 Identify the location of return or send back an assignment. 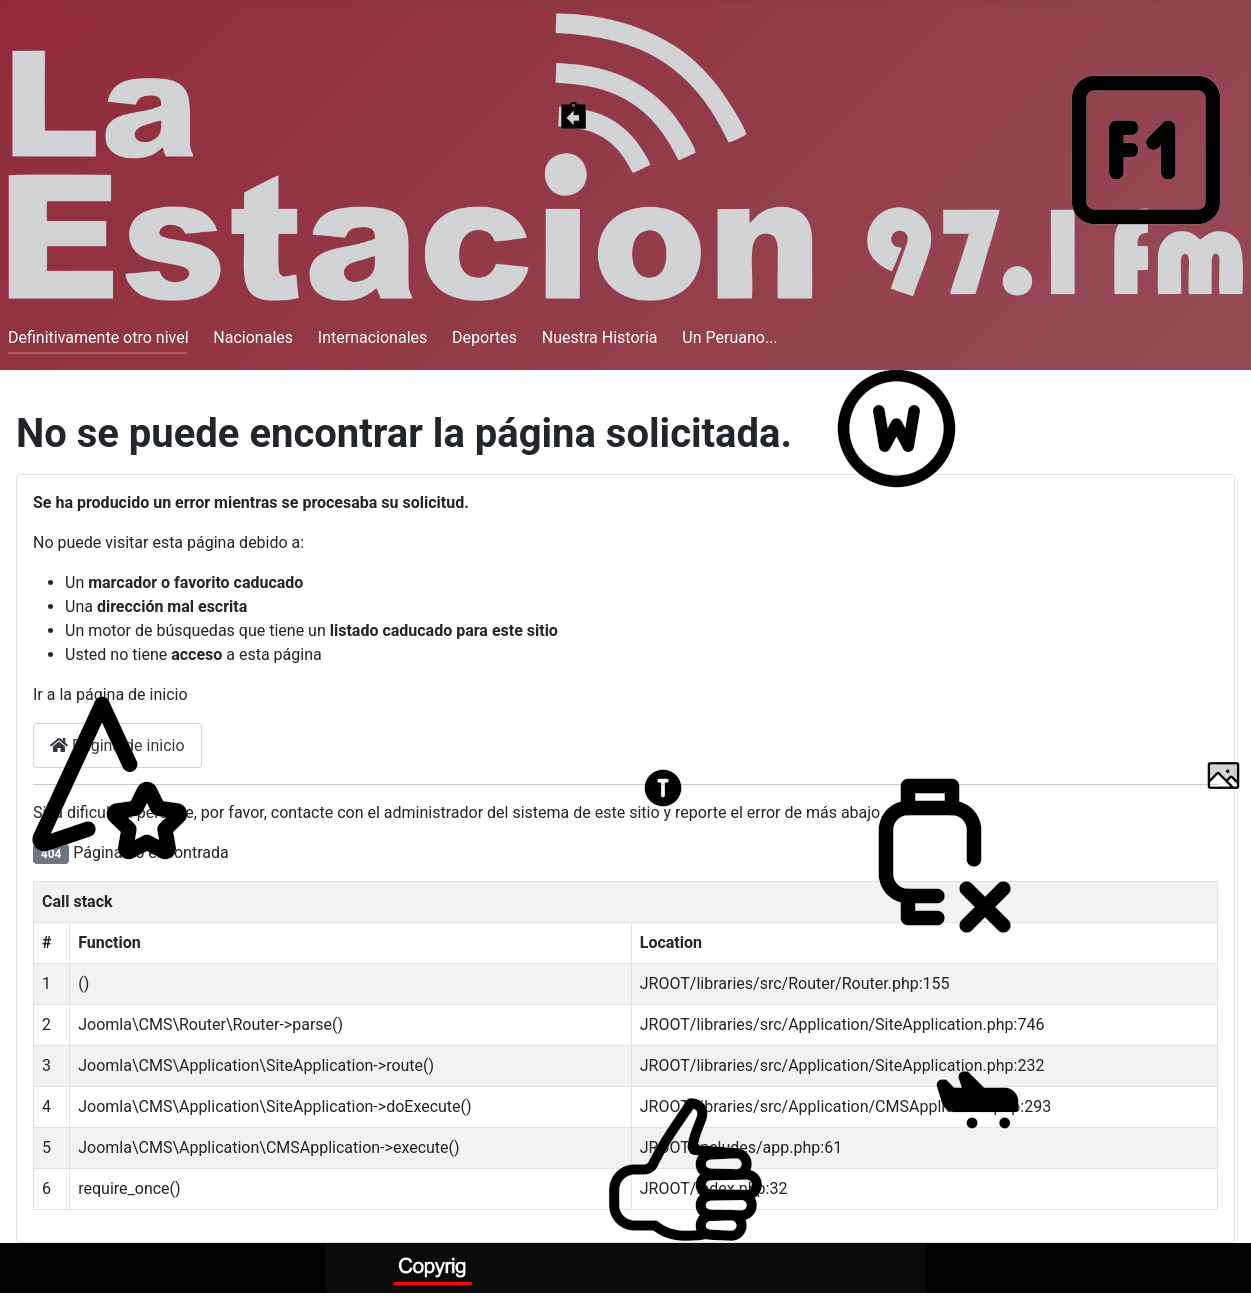
(573, 116).